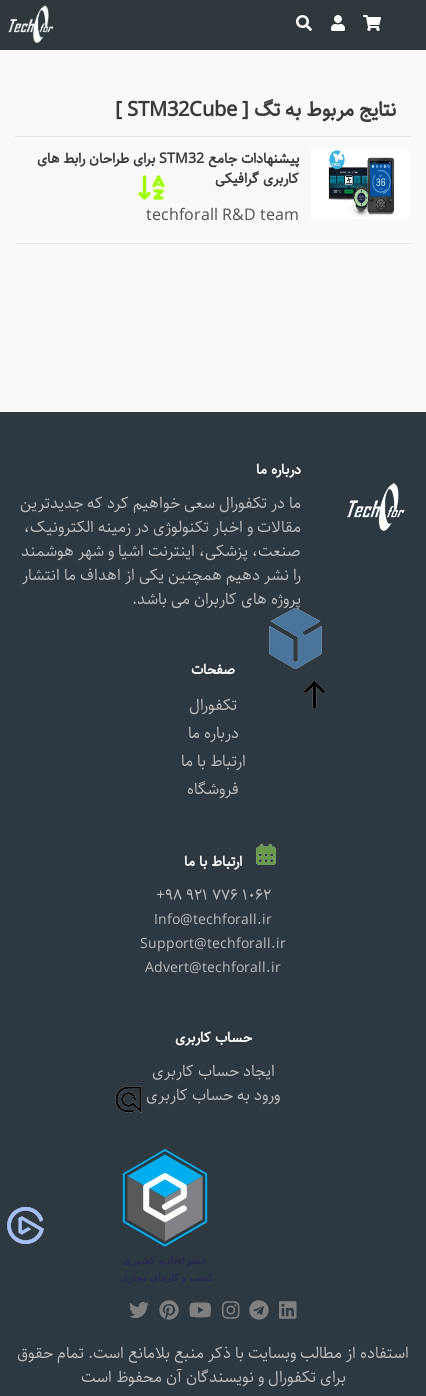  Describe the element at coordinates (128, 1099) in the screenshot. I see `algolia search service logo` at that location.